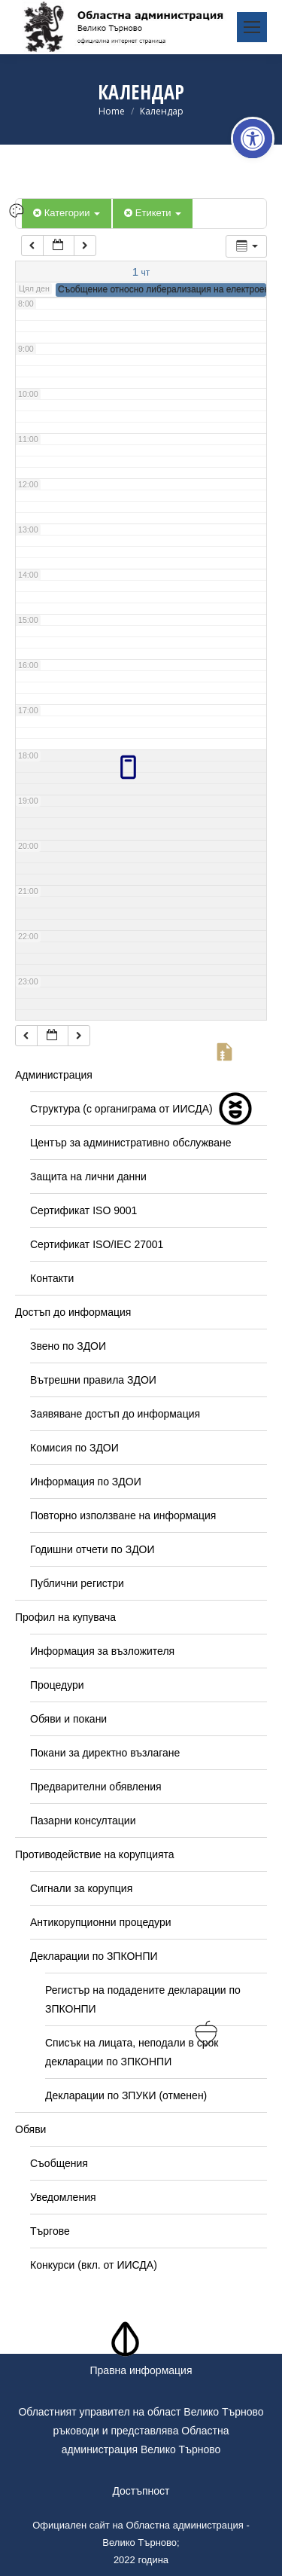 The width and height of the screenshot is (282, 2576). I want to click on access compressed or archived files, so click(224, 1051).